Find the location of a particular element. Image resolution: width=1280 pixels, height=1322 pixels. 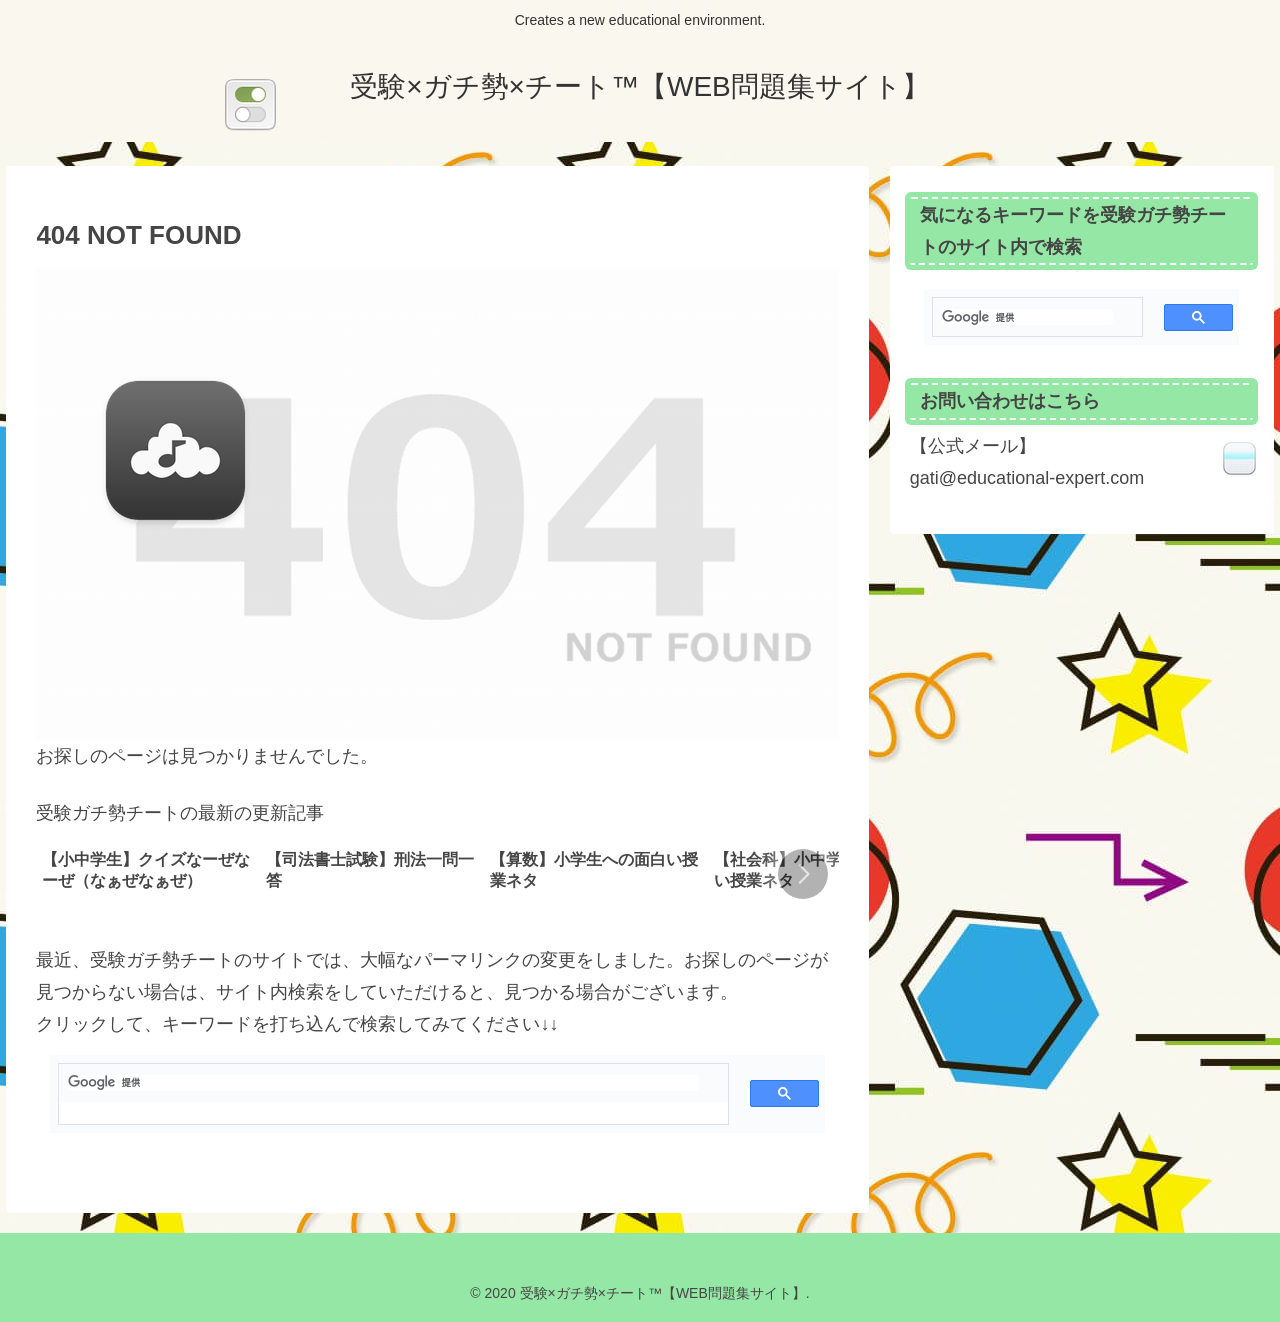

open system settings or preferences is located at coordinates (250, 104).